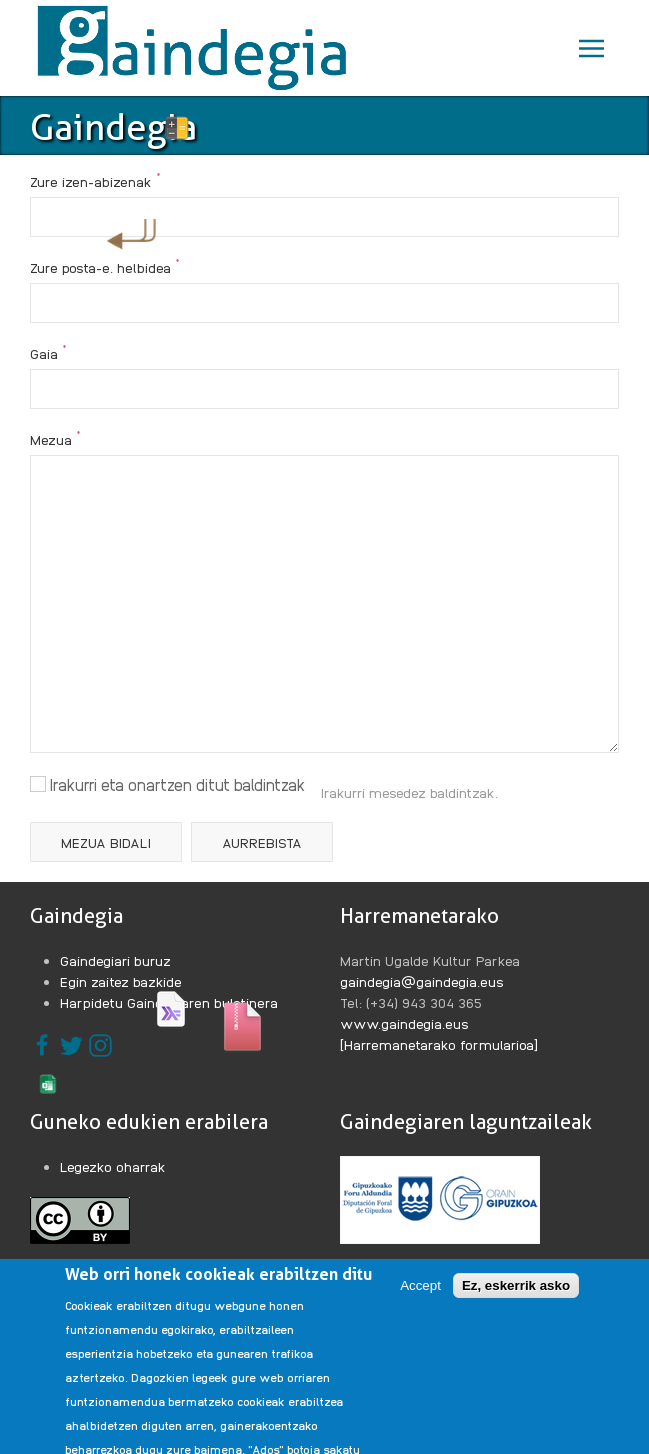 The width and height of the screenshot is (649, 1454). I want to click on compressed tar archive file, so click(242, 1027).